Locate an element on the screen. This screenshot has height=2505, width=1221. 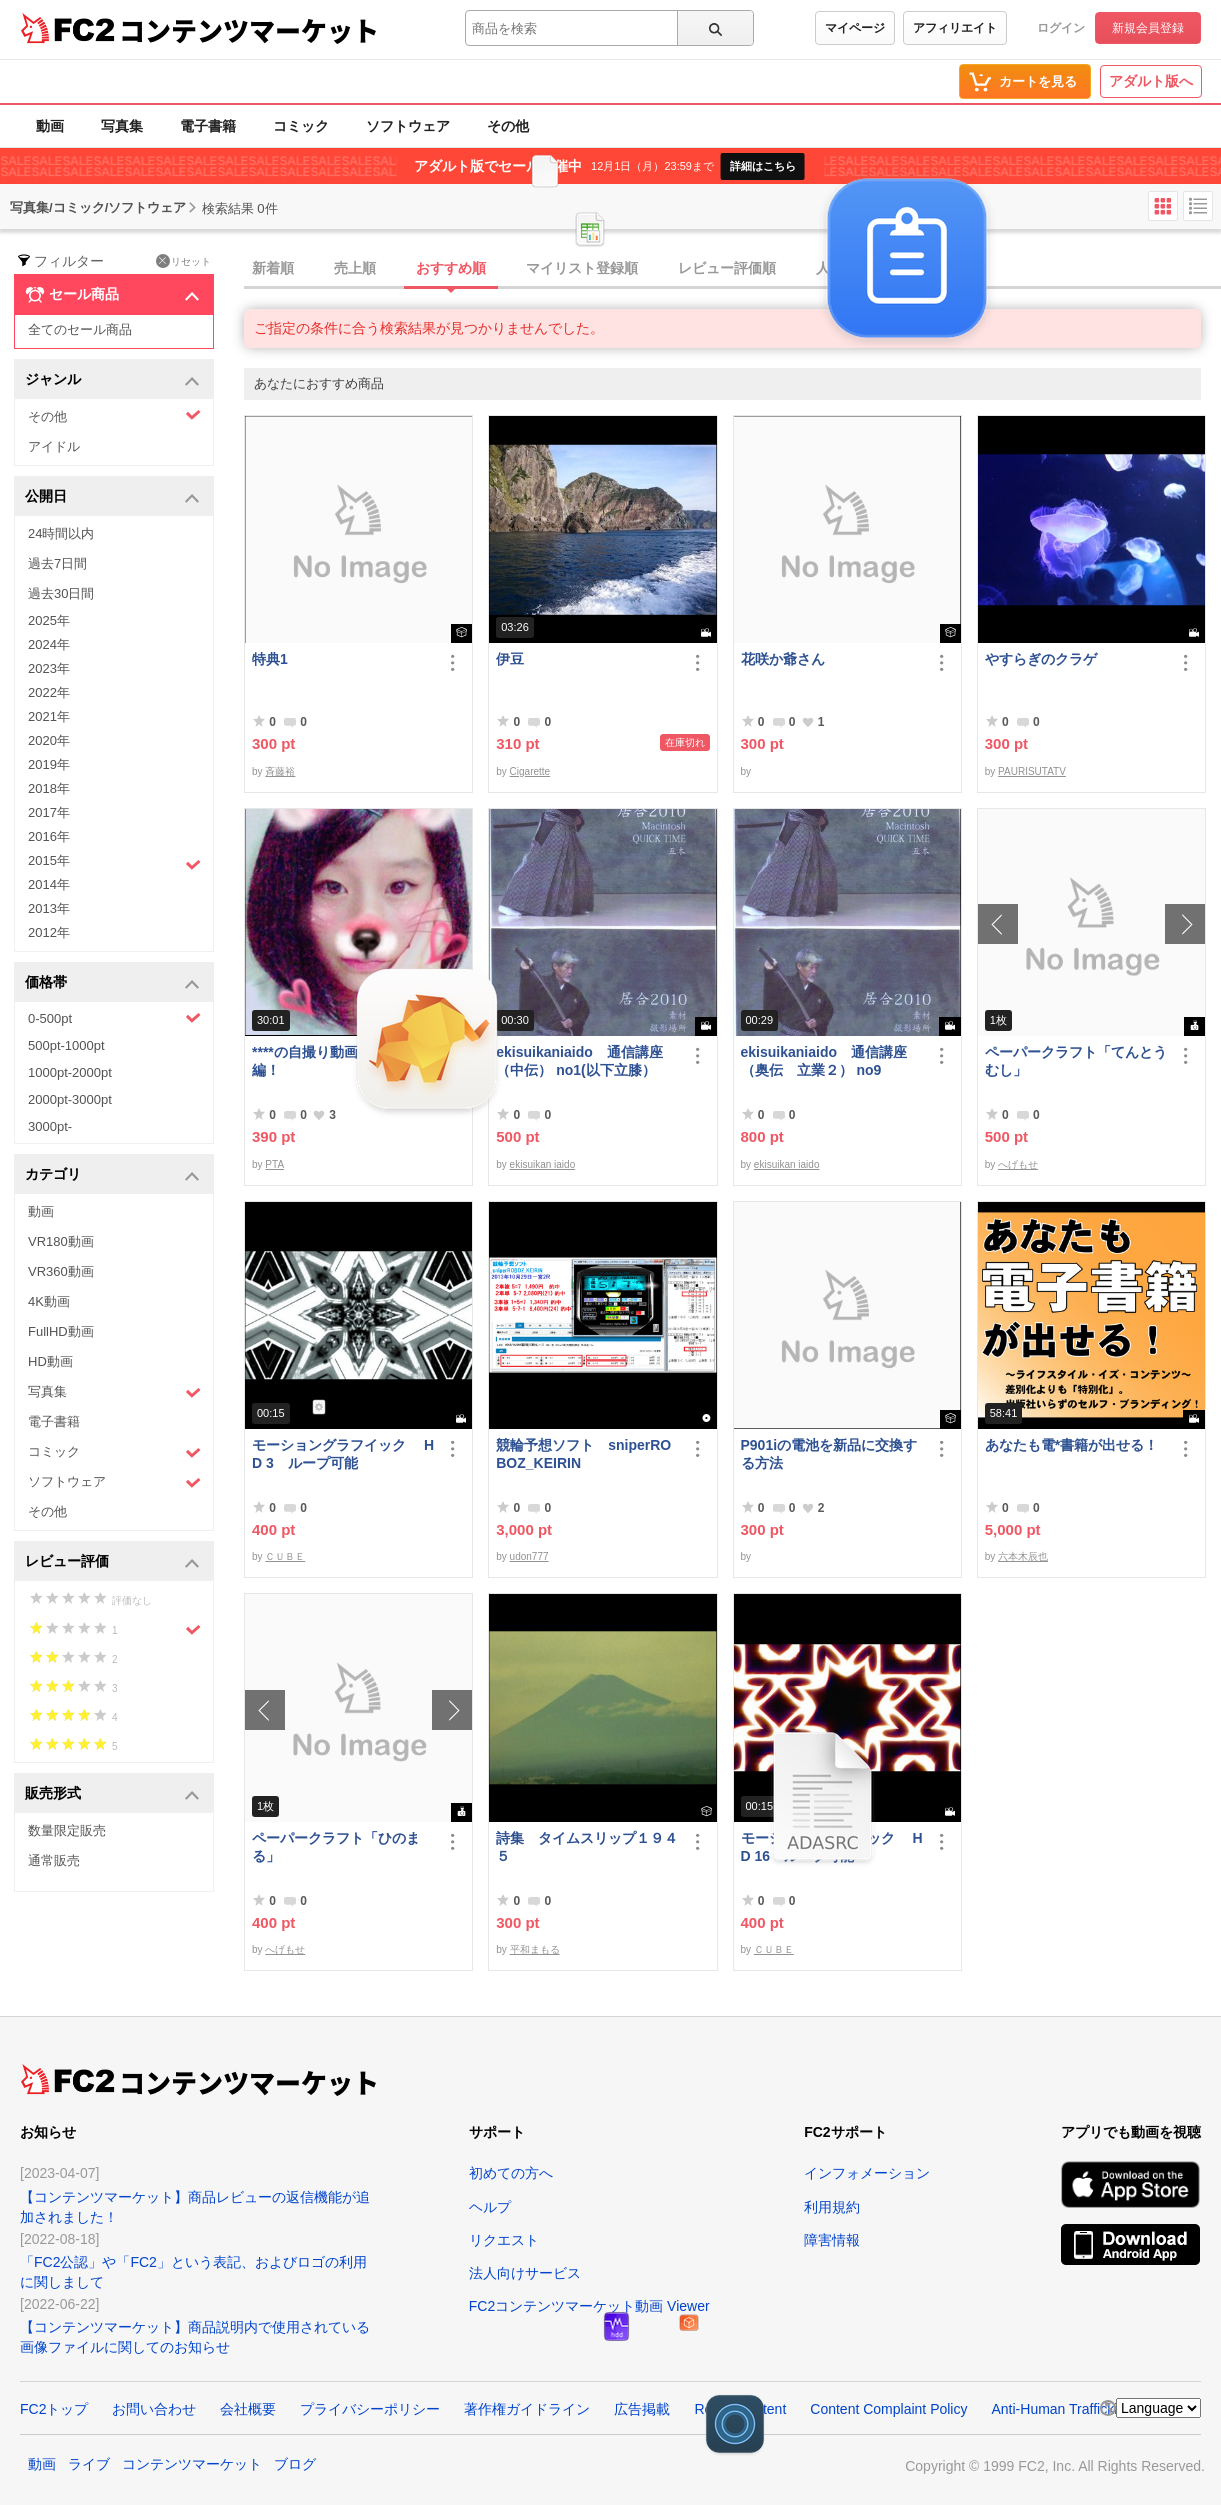
ada source code file is located at coordinates (822, 1798).